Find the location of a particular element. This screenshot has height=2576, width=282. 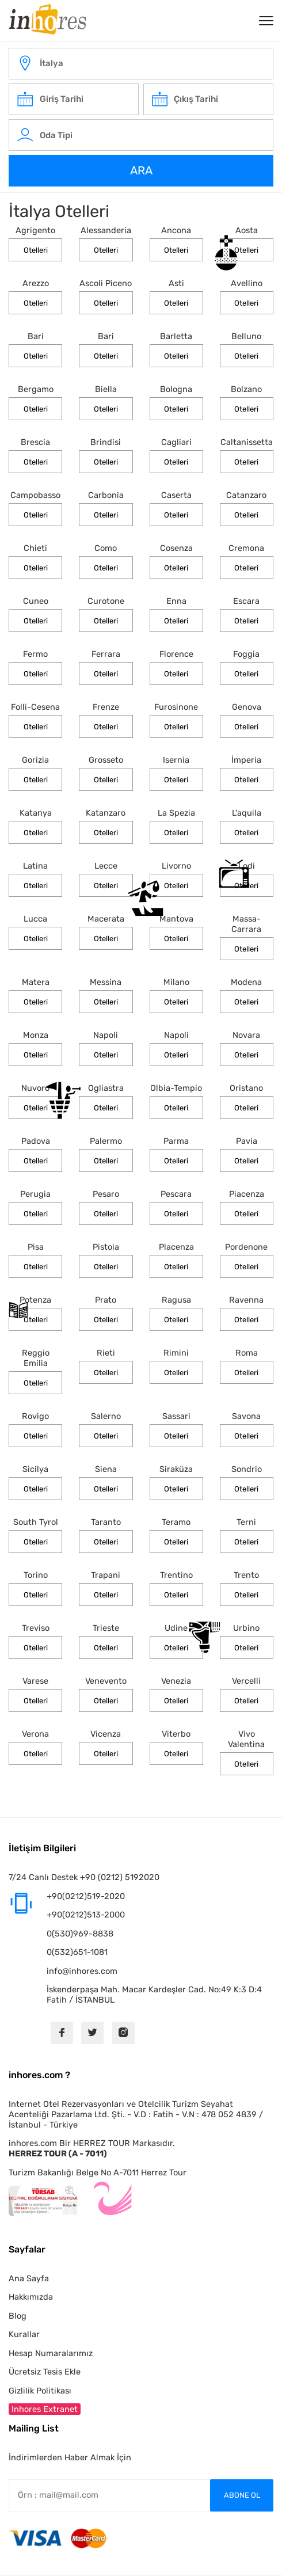

holy hand grenade item or power-up in a game is located at coordinates (226, 253).